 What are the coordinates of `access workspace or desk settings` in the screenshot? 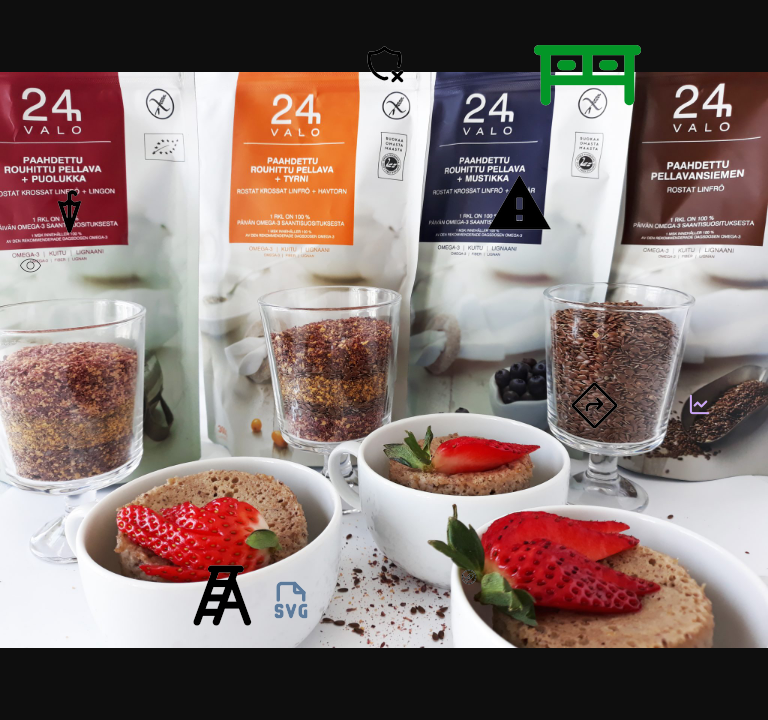 It's located at (587, 73).